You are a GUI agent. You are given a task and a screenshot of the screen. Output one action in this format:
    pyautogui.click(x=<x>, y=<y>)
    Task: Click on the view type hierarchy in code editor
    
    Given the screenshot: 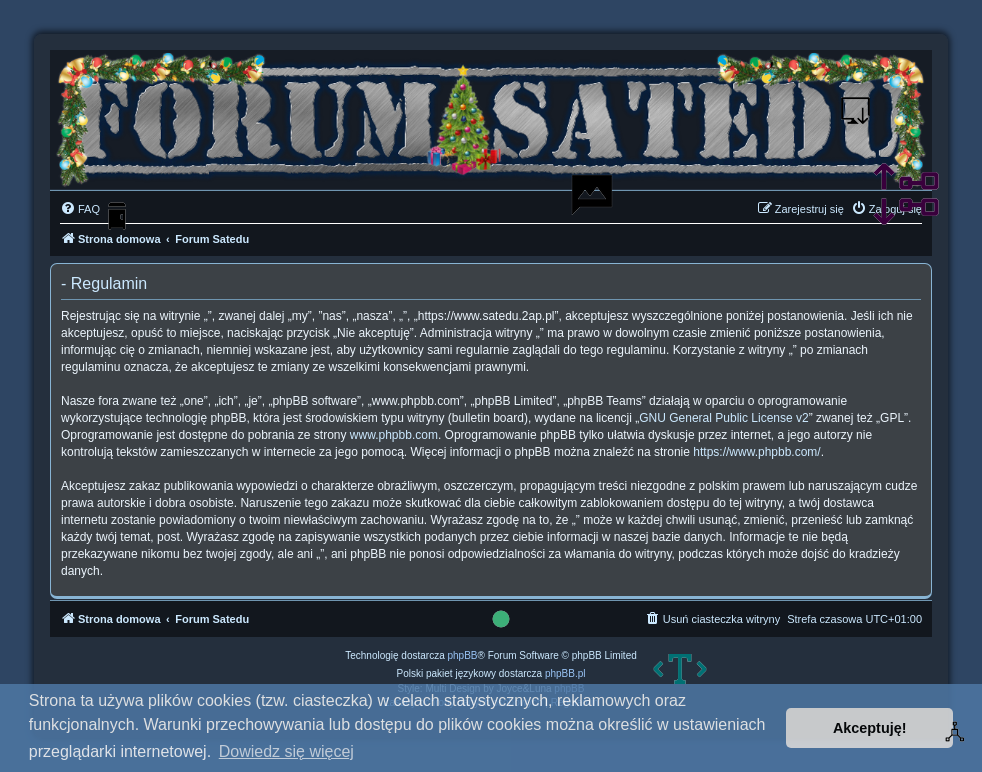 What is the action you would take?
    pyautogui.click(x=955, y=731)
    